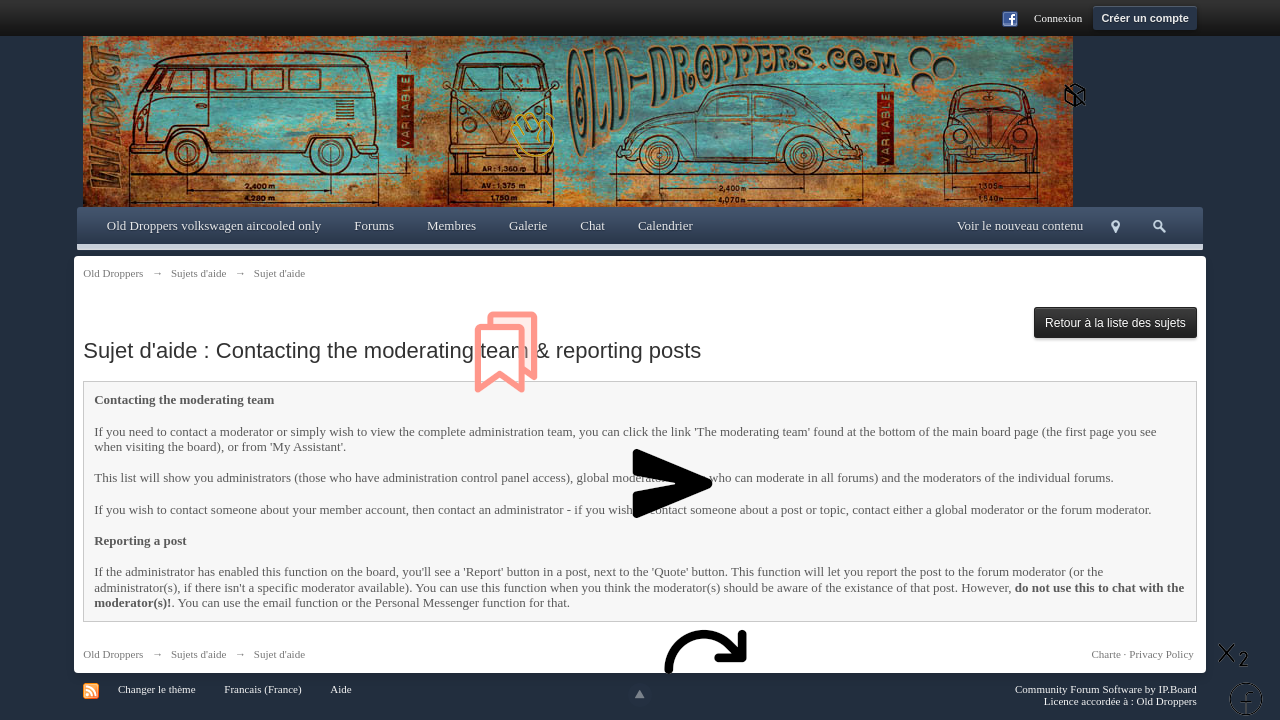 This screenshot has height=720, width=1280. What do you see at coordinates (1231, 654) in the screenshot?
I see `format text as subscript` at bounding box center [1231, 654].